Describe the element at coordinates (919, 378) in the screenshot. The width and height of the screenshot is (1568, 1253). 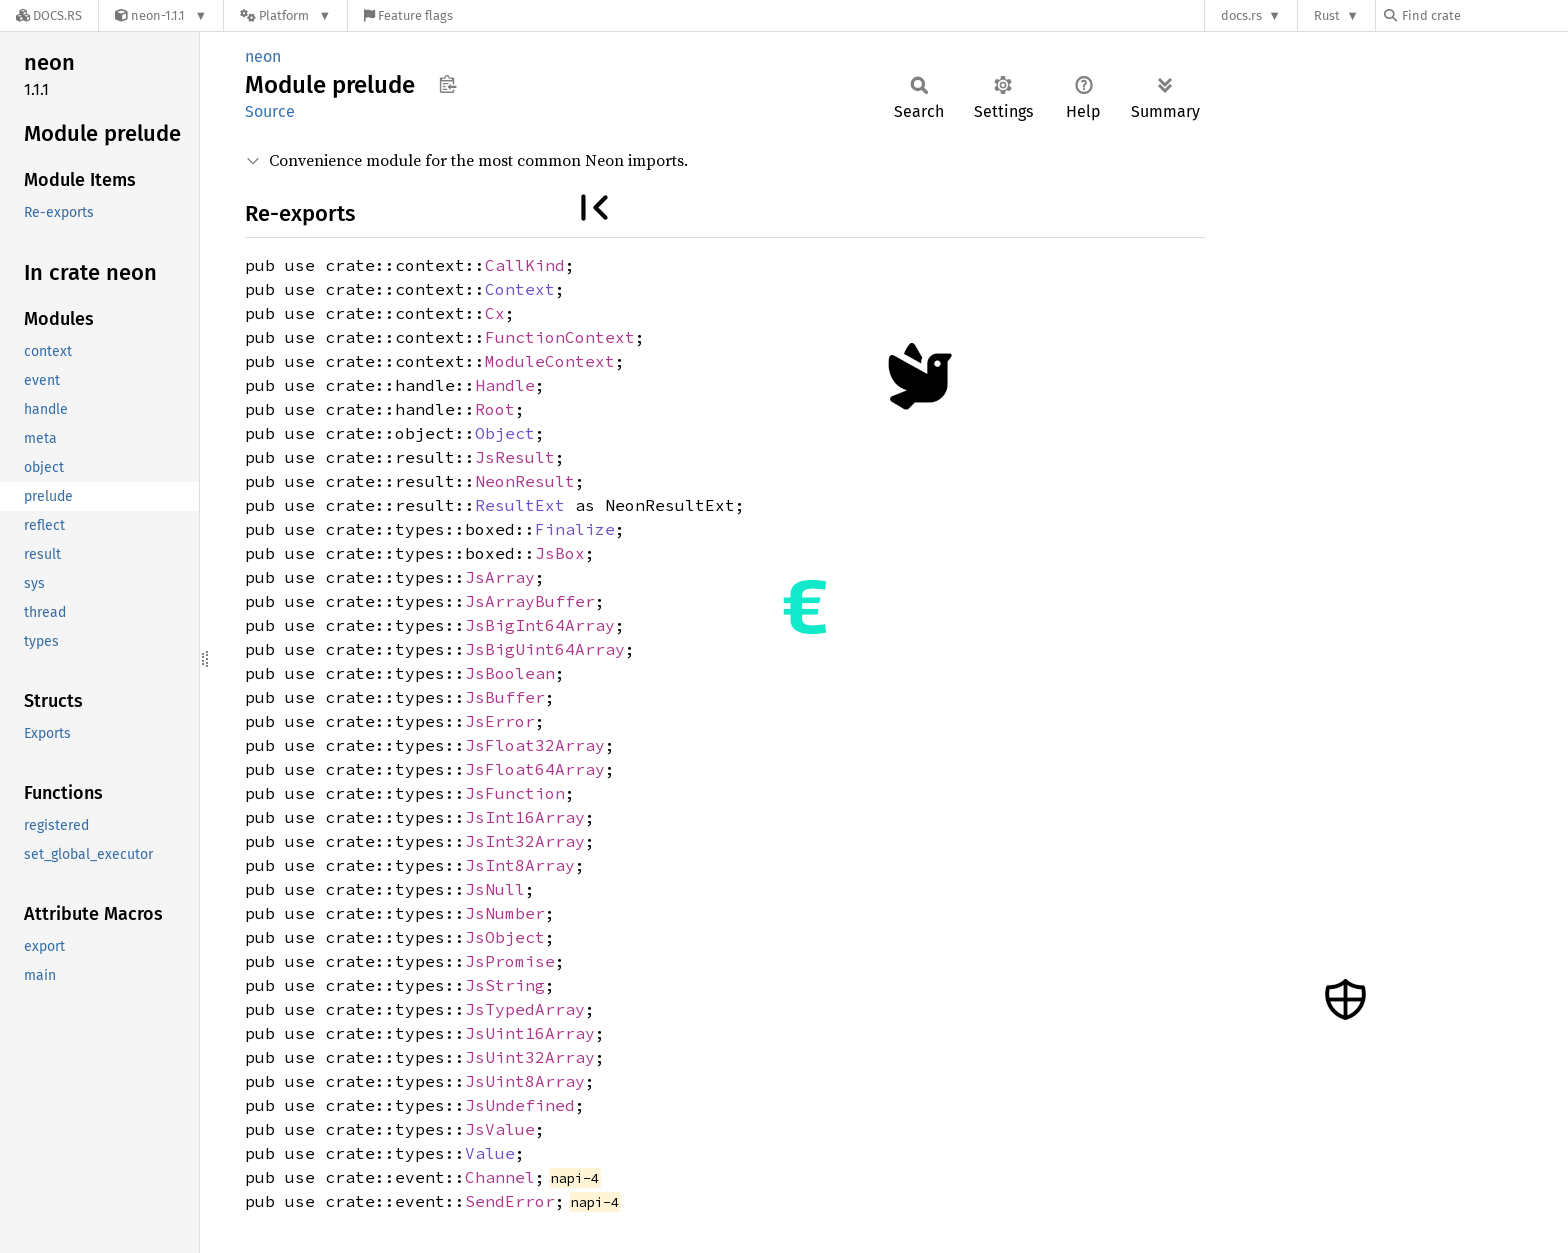
I see `indicates peace or harmony settings` at that location.